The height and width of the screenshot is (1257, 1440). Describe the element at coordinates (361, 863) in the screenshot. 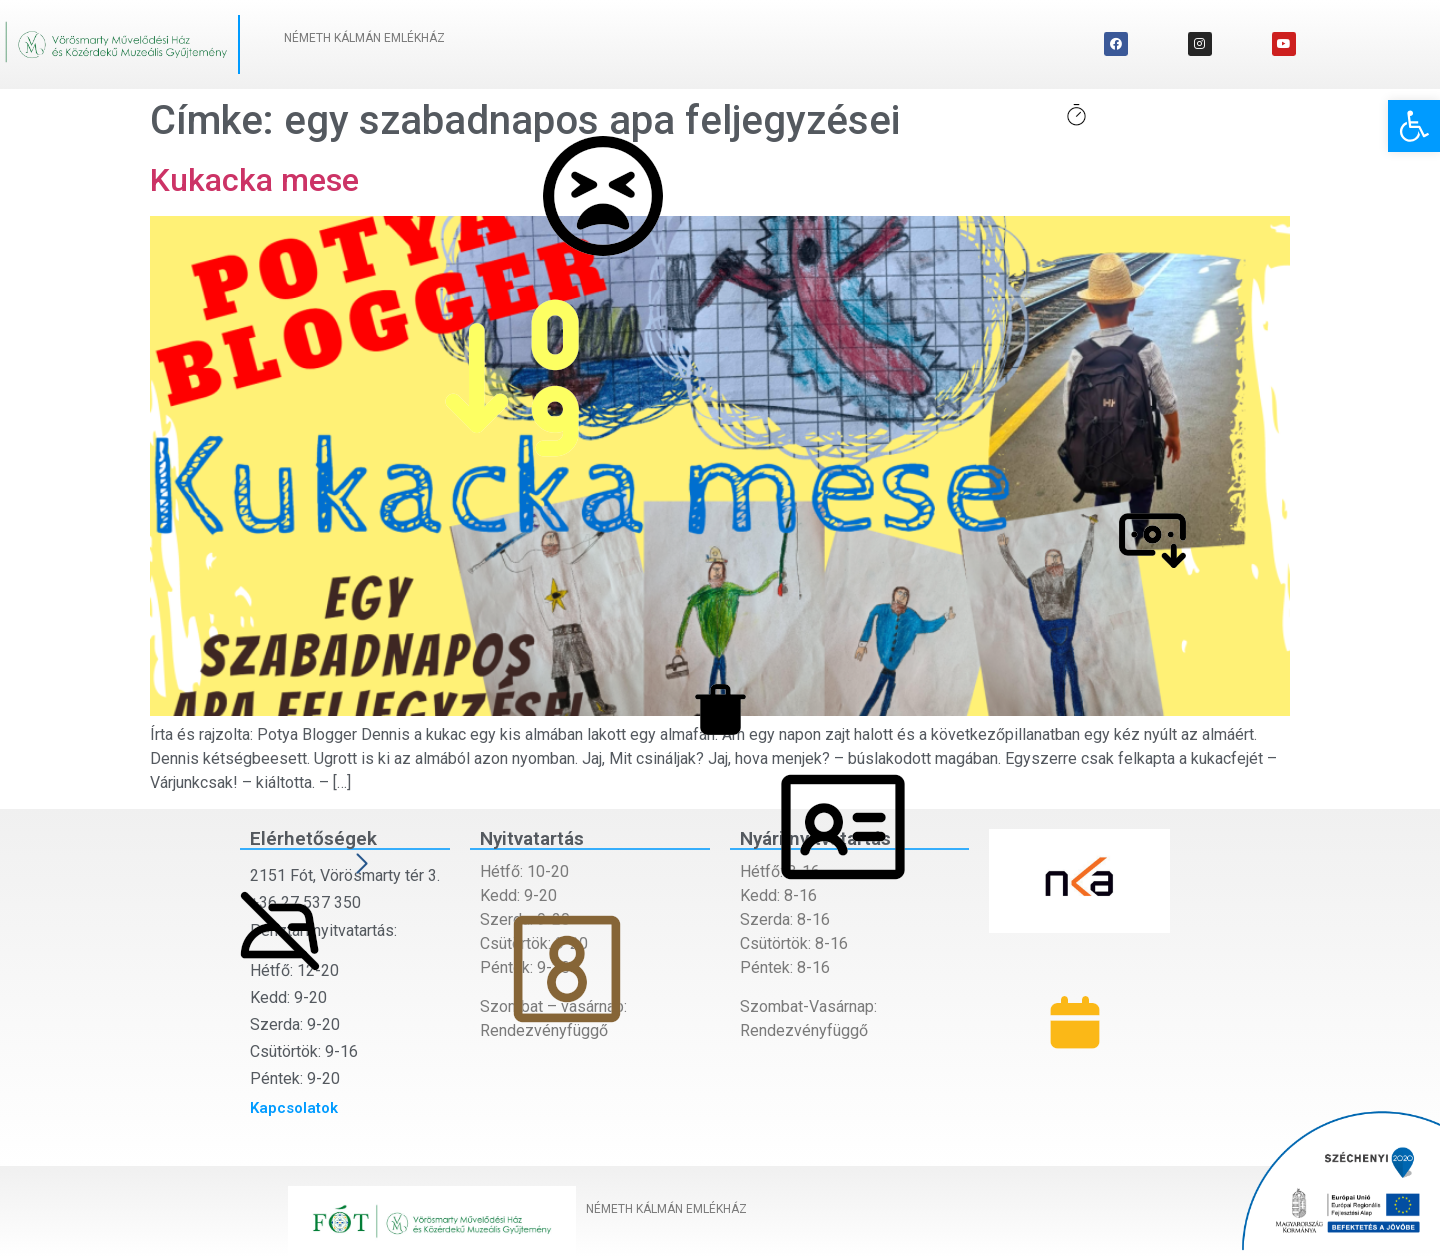

I see `navigate to the next item or page` at that location.